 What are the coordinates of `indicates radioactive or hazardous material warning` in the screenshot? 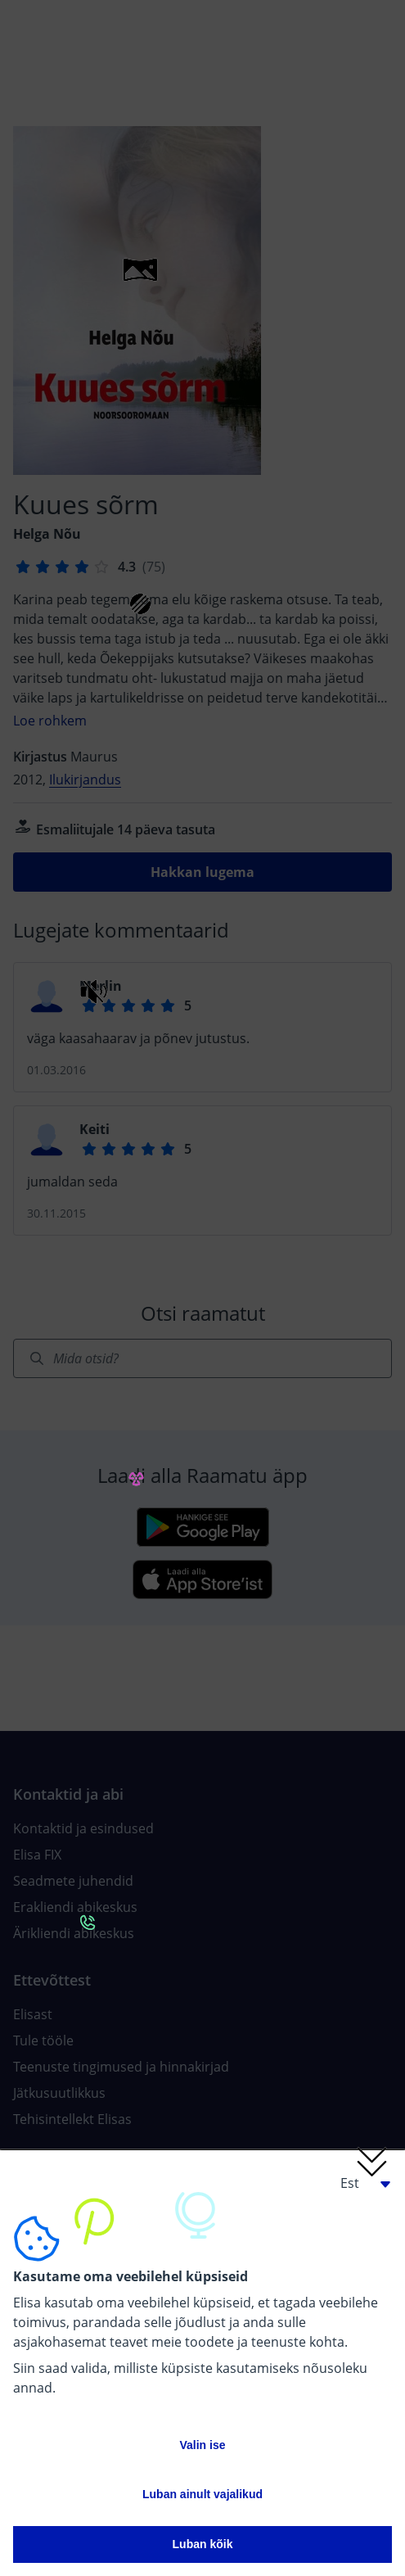 It's located at (136, 1478).